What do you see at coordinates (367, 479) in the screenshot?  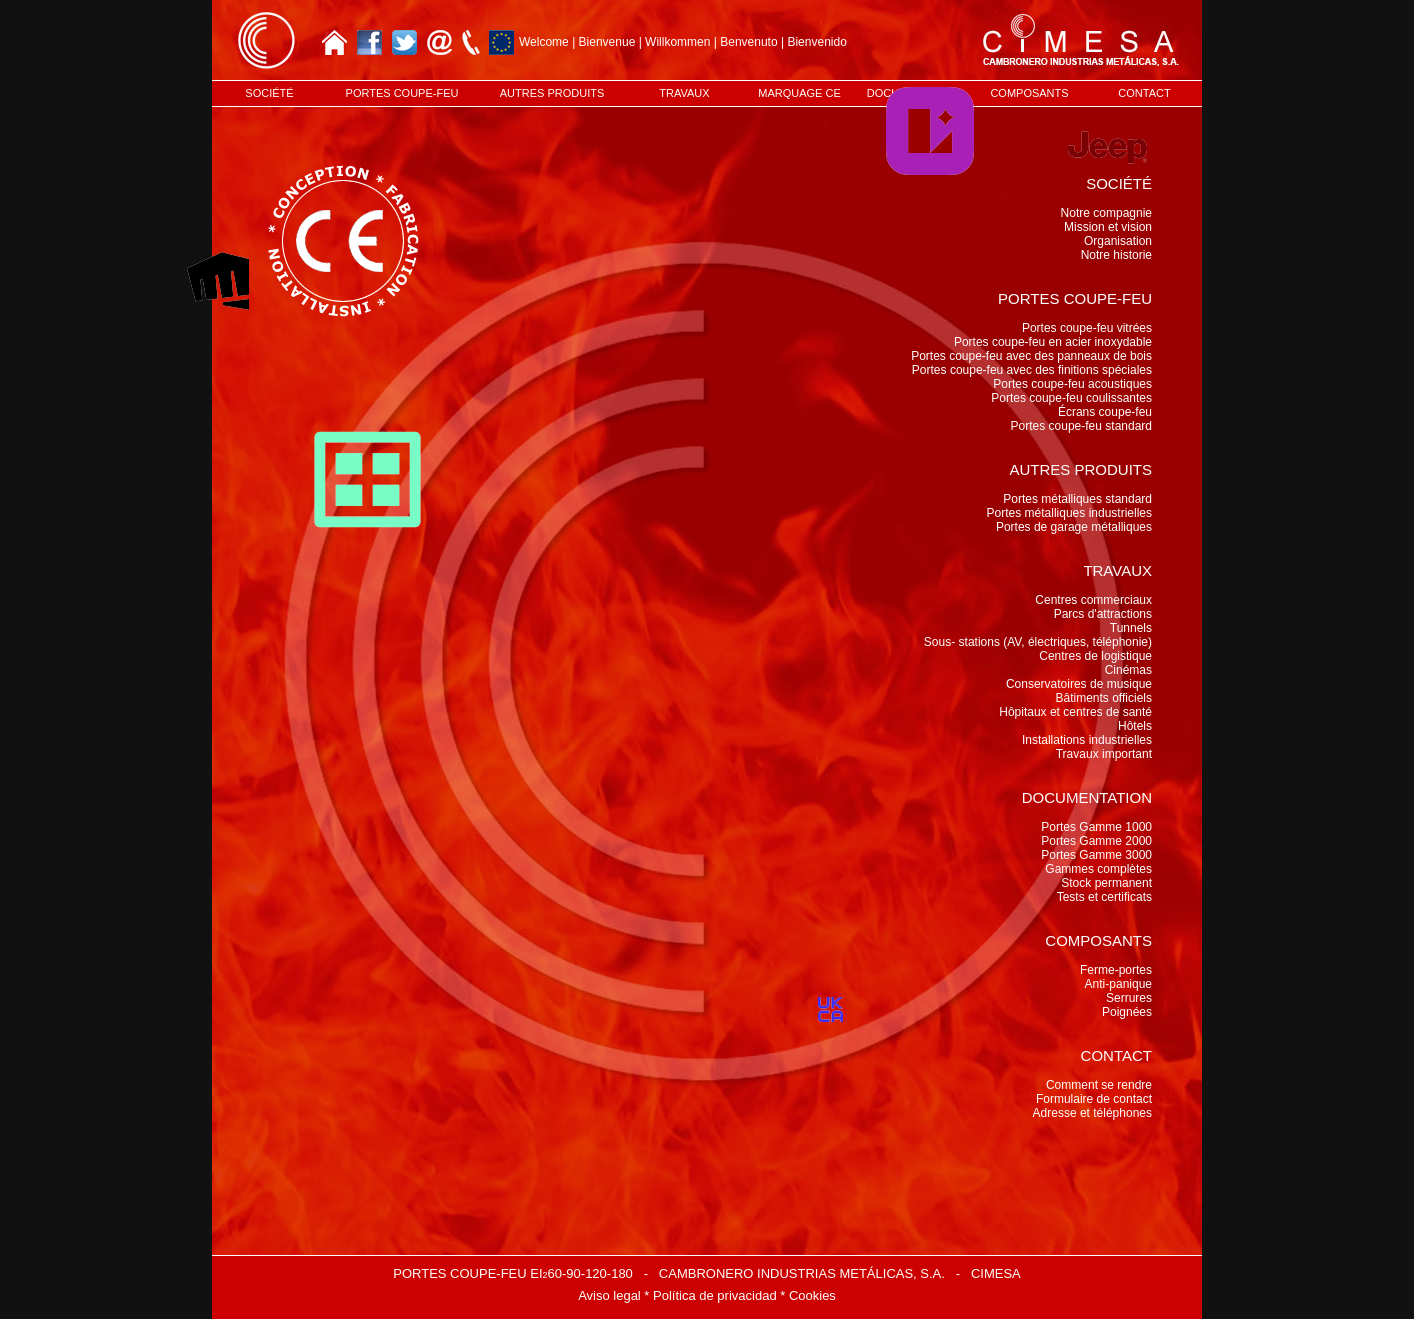 I see `switch to gallery view` at bounding box center [367, 479].